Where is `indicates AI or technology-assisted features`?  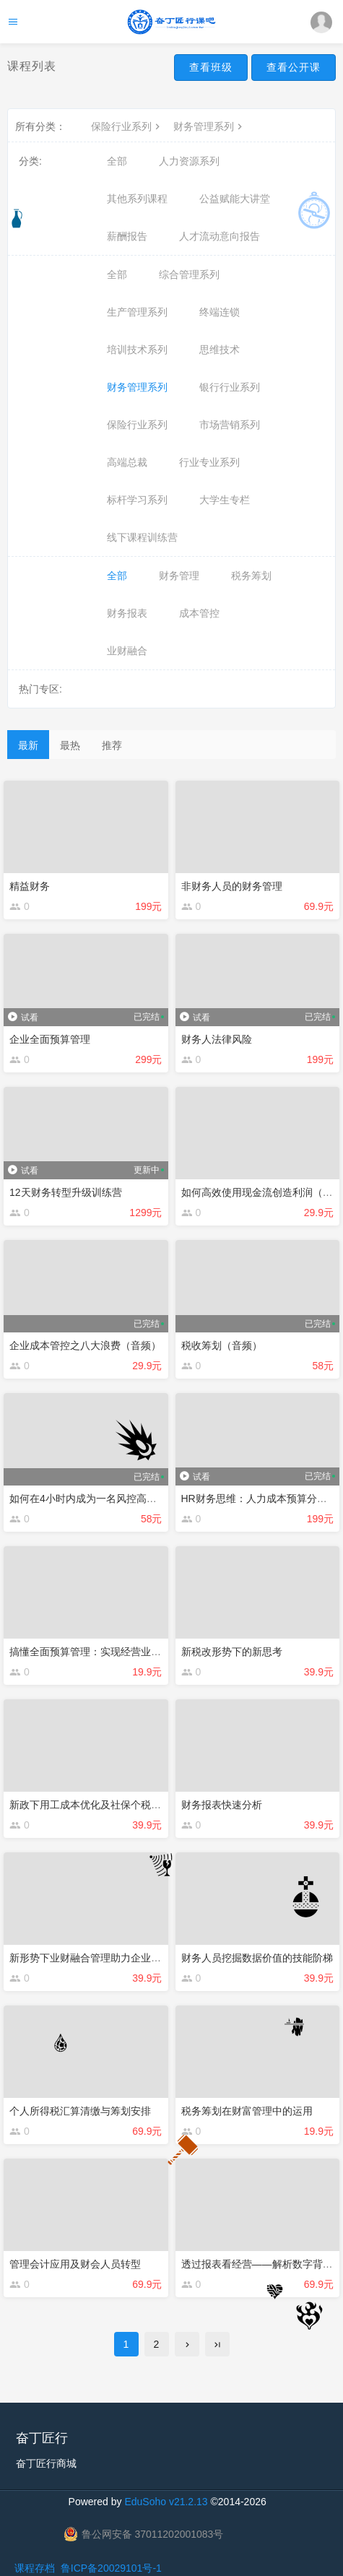 indicates AI or technology-assisted features is located at coordinates (274, 2291).